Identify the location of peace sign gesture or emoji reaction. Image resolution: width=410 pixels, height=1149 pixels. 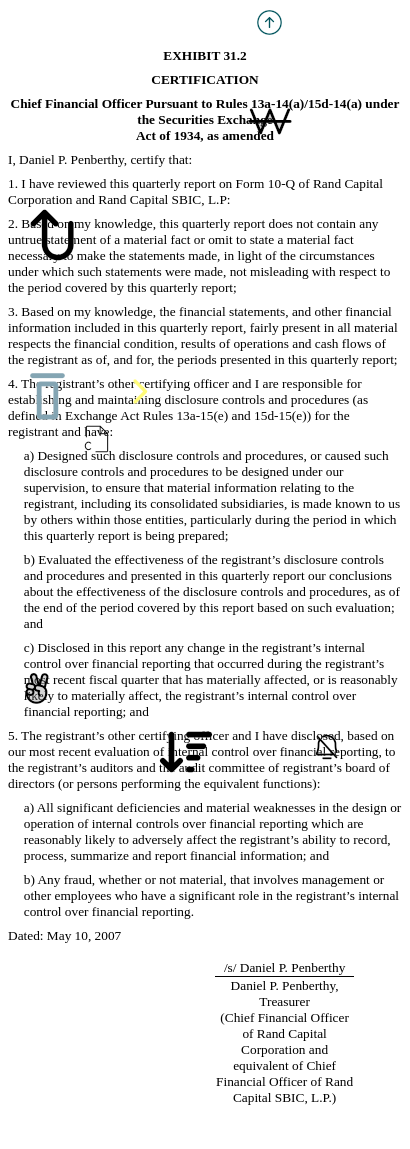
(36, 688).